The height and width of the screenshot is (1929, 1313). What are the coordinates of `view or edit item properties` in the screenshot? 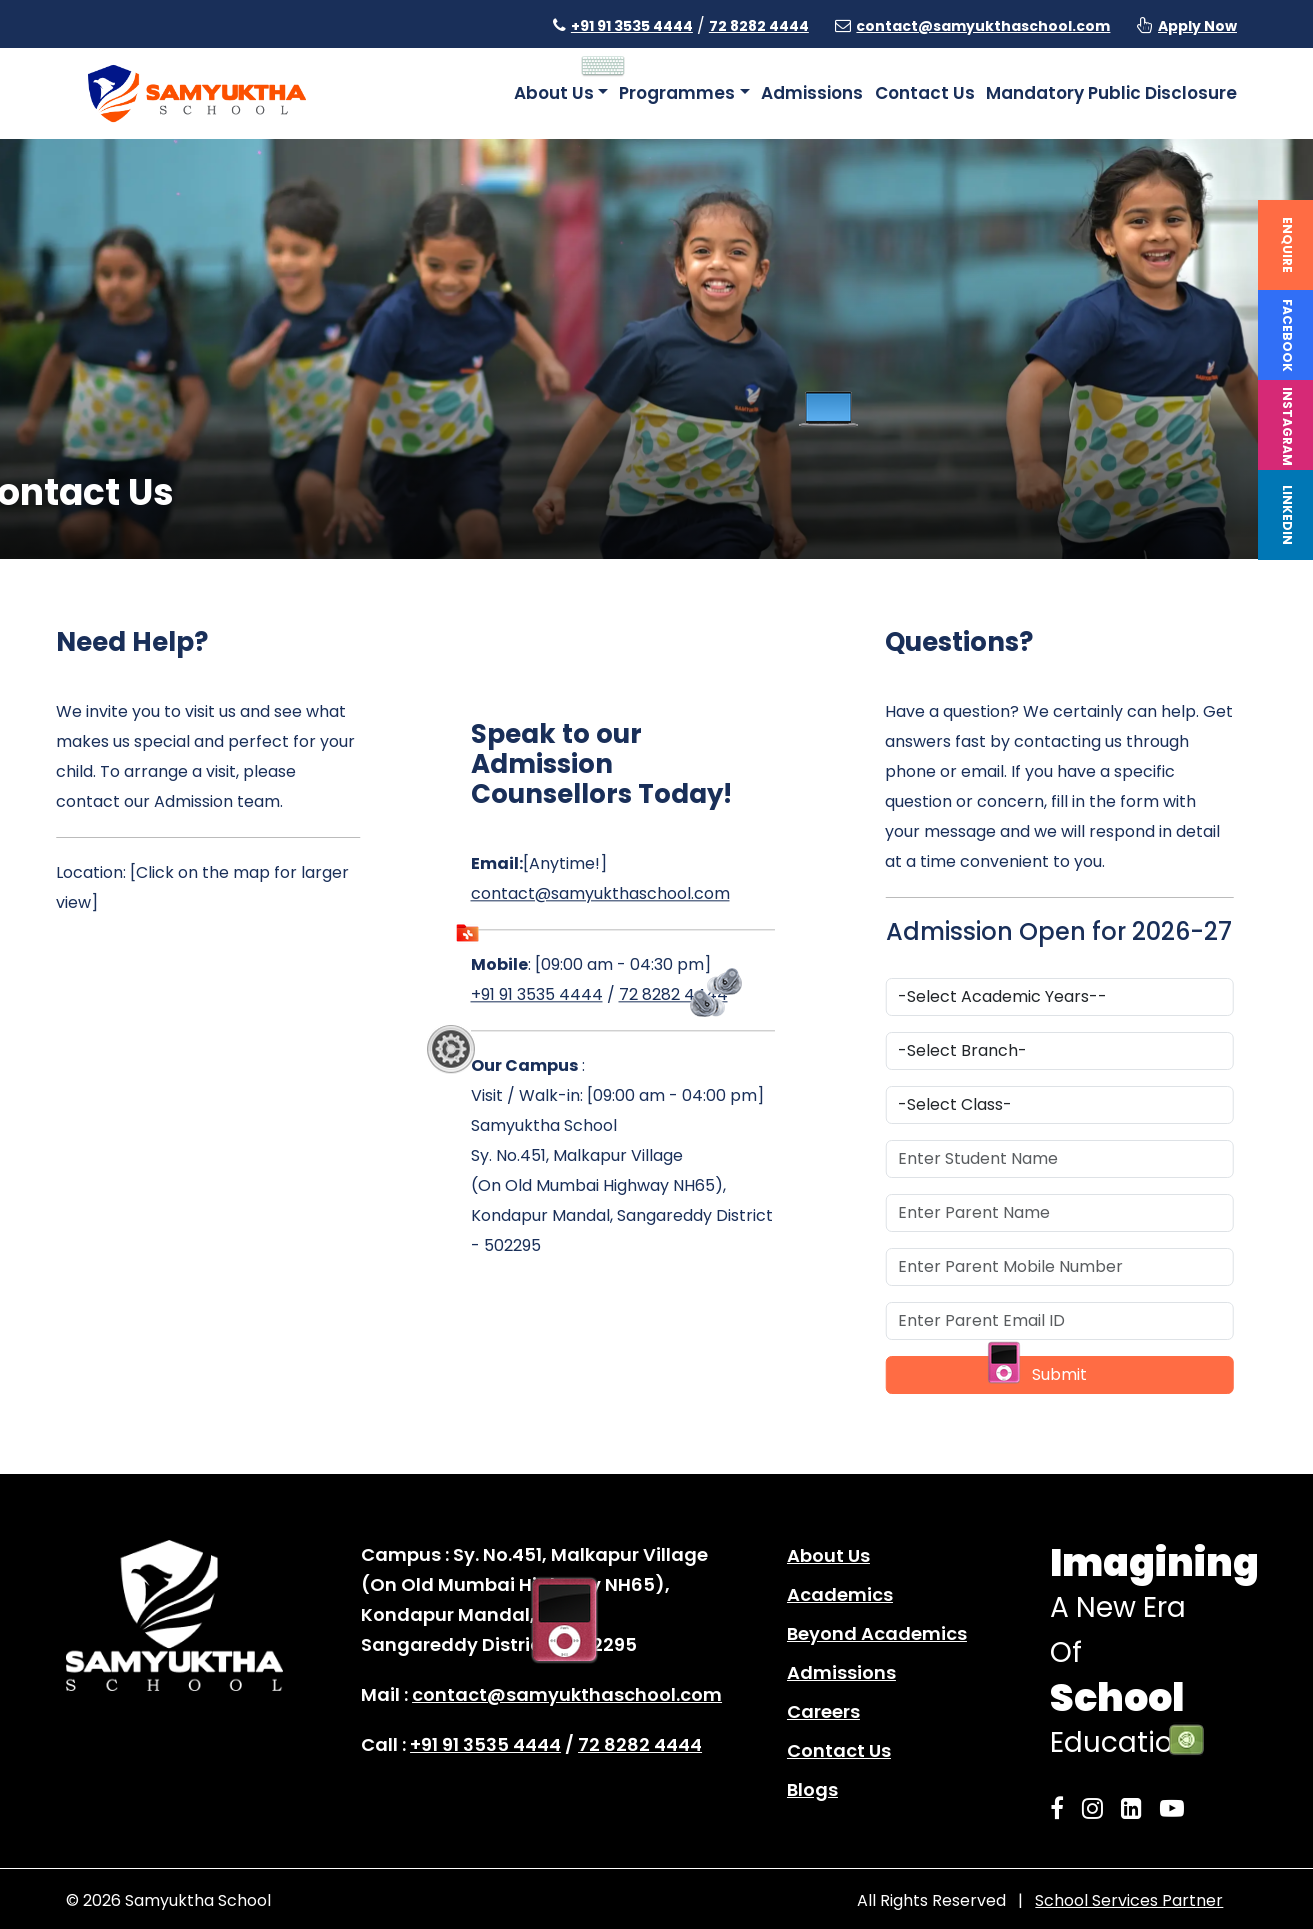 It's located at (451, 1049).